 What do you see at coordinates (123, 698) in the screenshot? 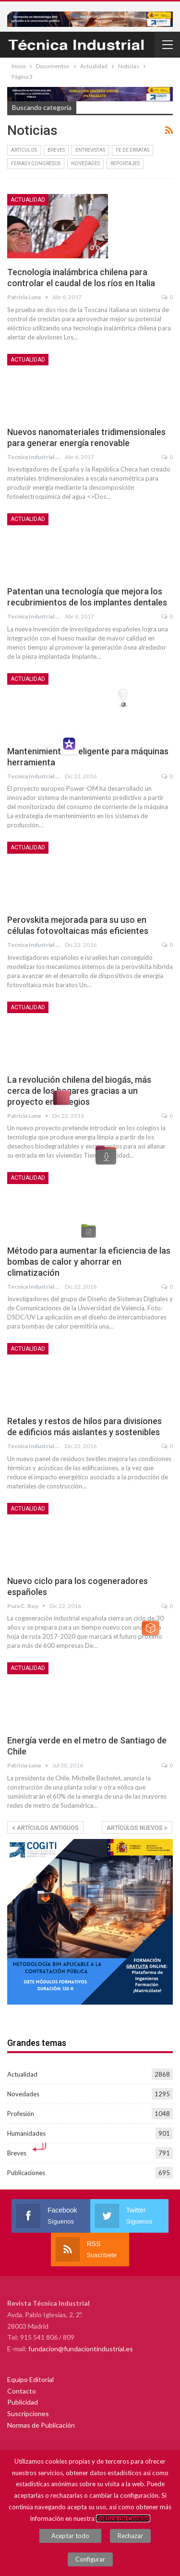
I see `indicates informational message or tip` at bounding box center [123, 698].